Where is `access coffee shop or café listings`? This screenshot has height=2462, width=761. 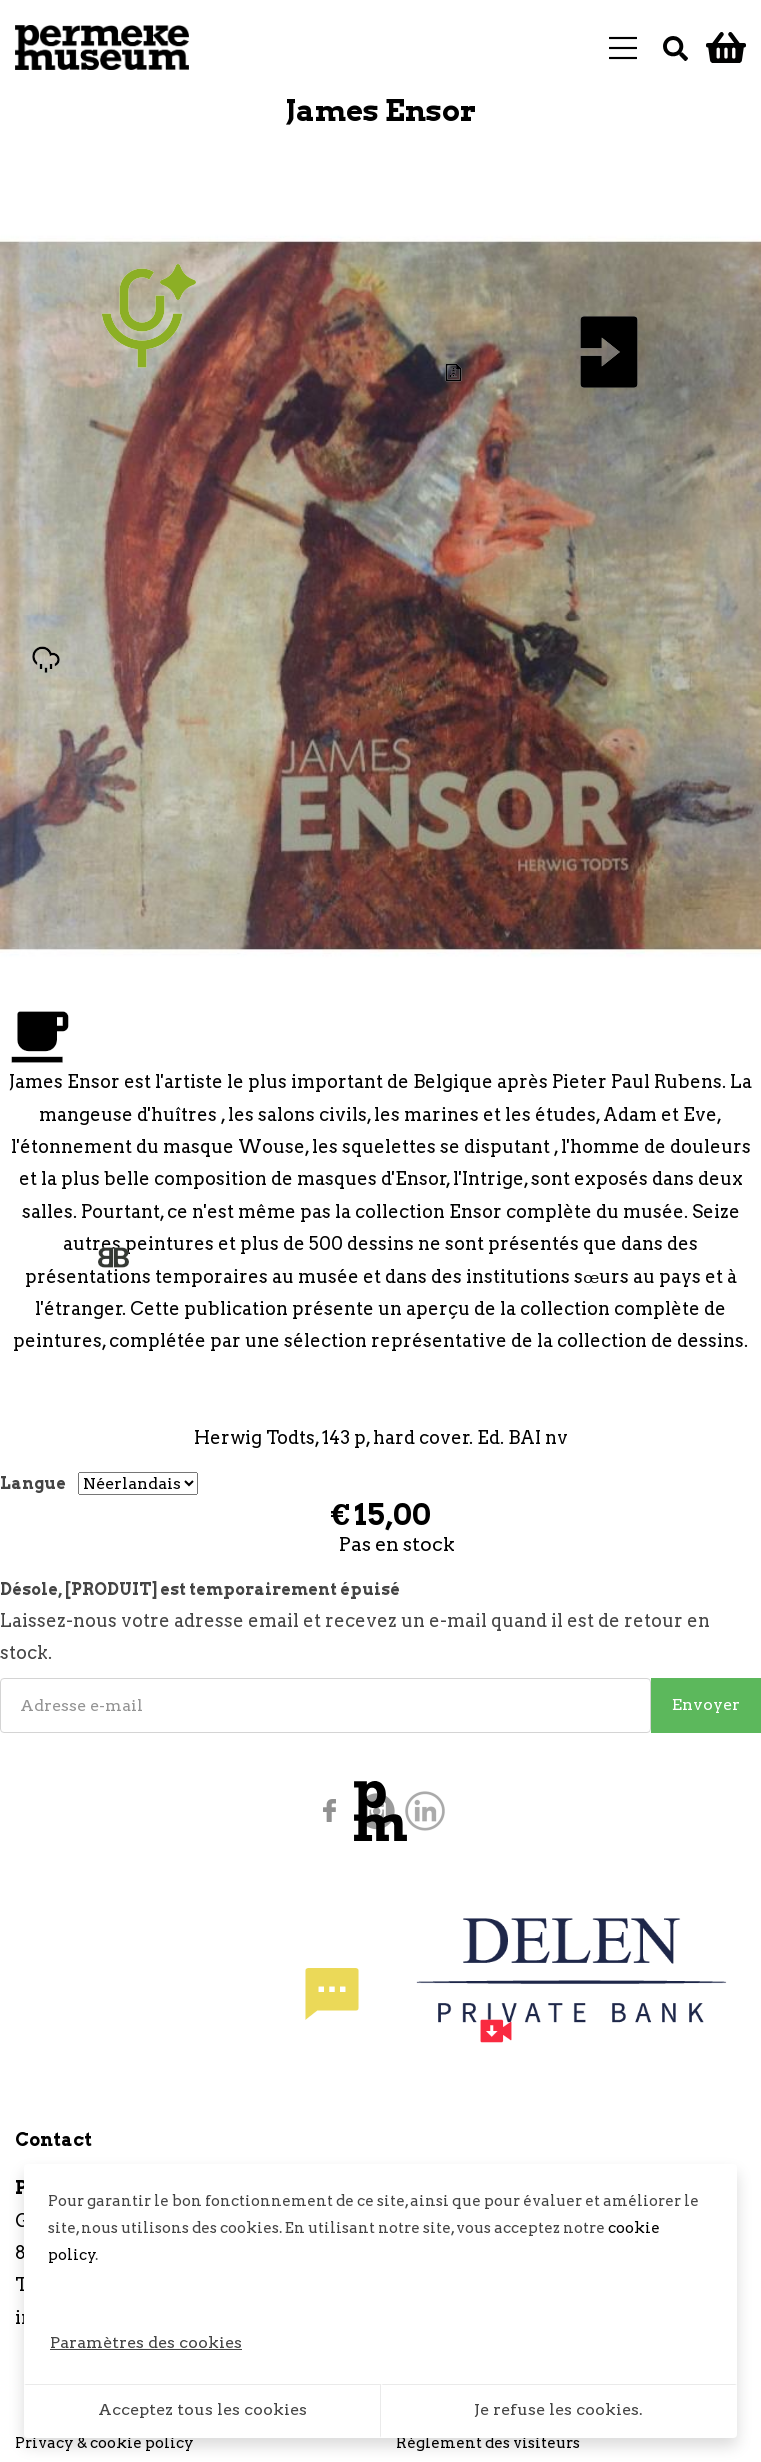
access coffee shop or café listings is located at coordinates (40, 1037).